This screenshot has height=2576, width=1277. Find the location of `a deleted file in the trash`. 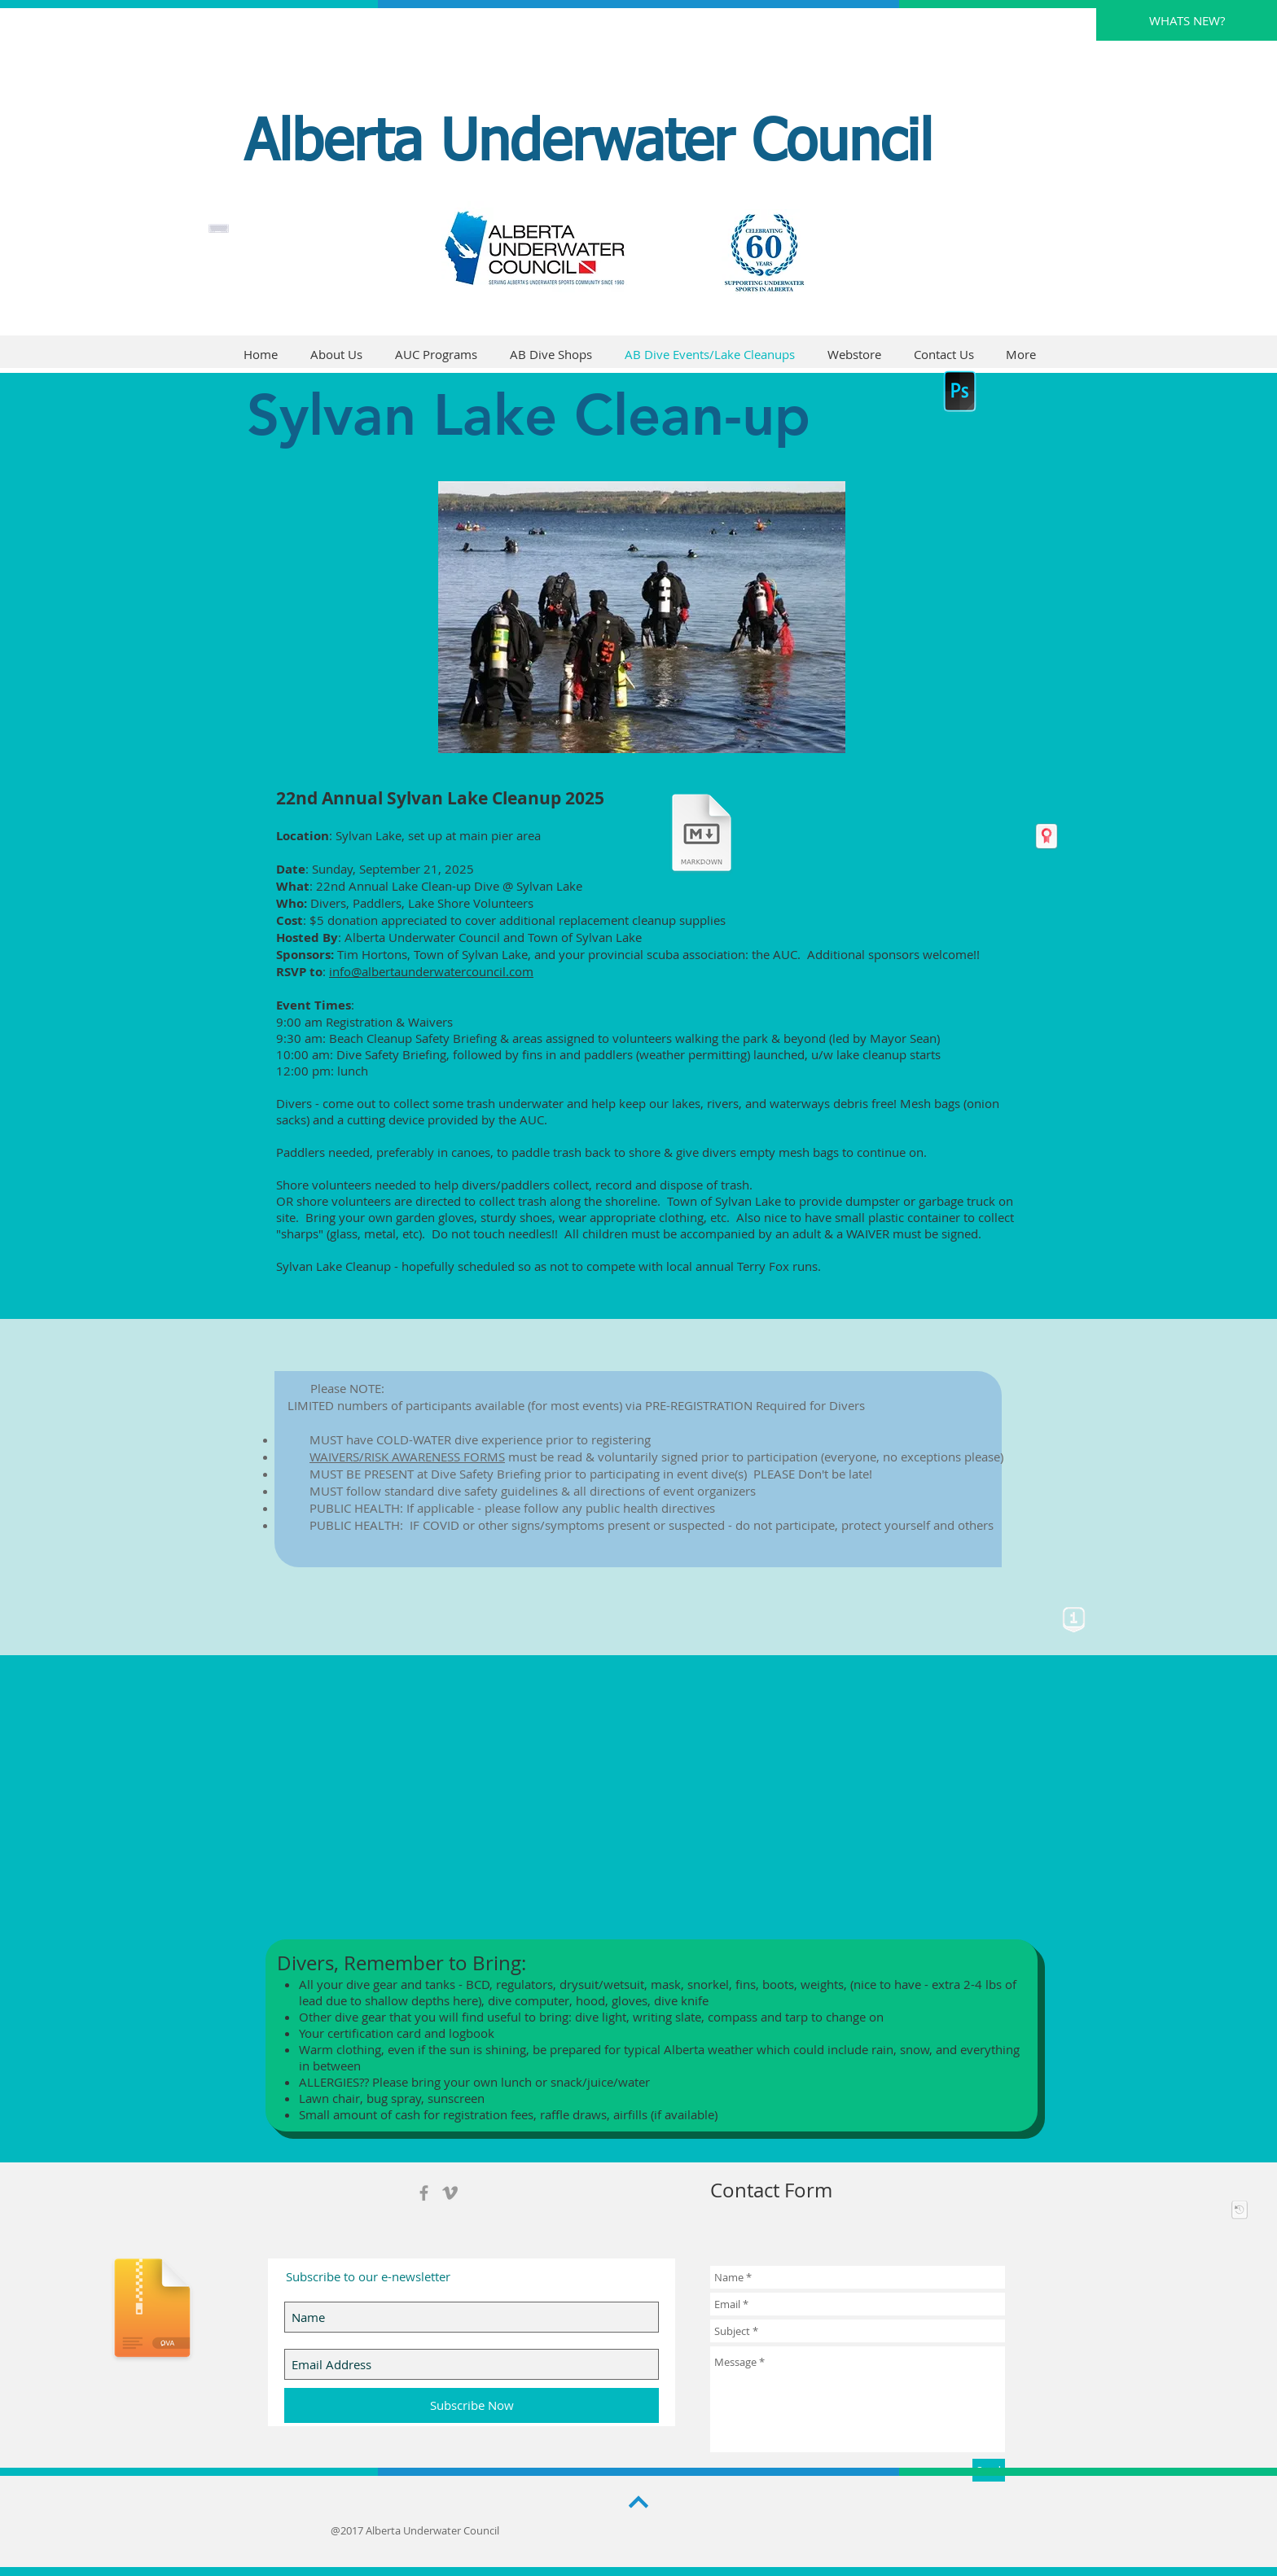

a deleted file in the trash is located at coordinates (1240, 2210).